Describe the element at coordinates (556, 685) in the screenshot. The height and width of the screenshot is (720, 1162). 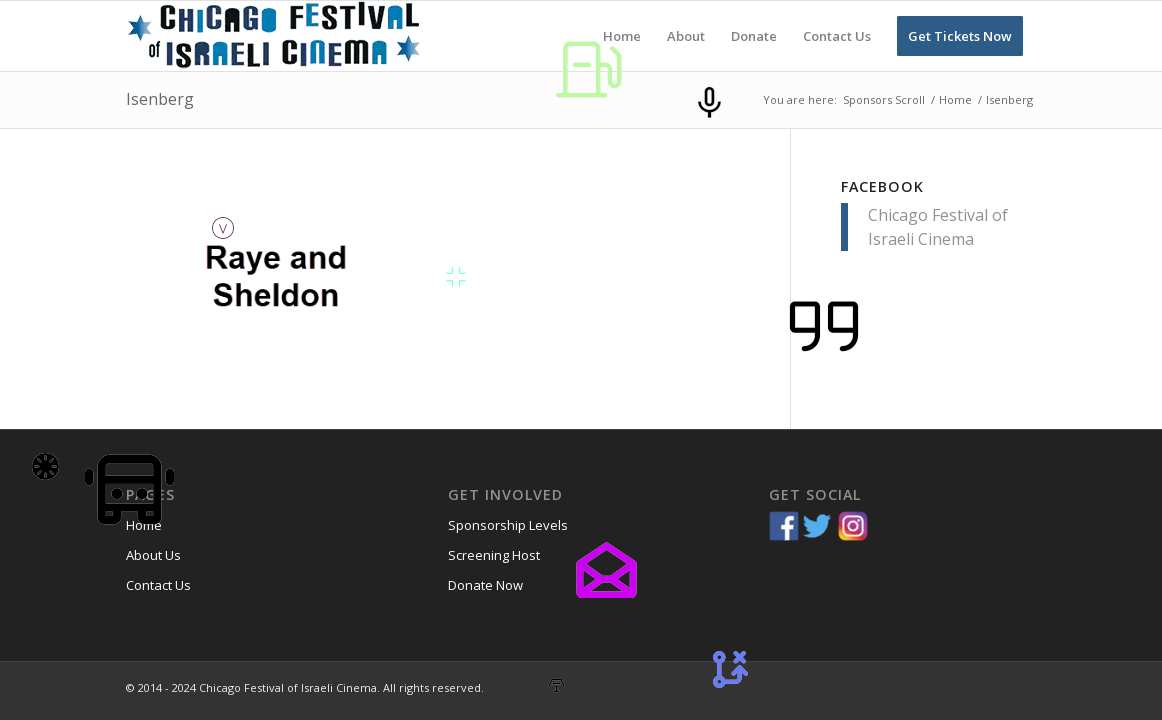
I see `access presentation mode` at that location.